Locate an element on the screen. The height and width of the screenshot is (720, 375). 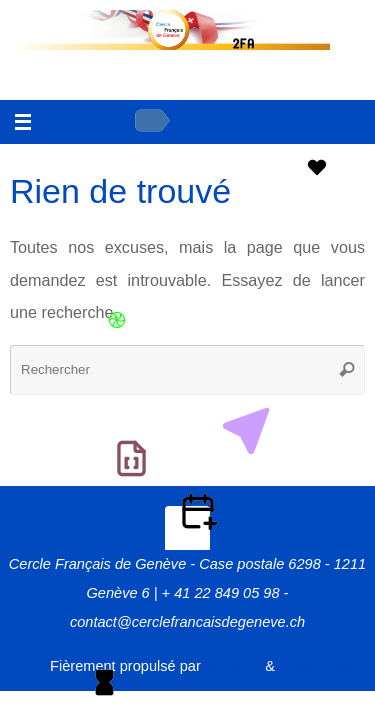
add to favorites is located at coordinates (317, 167).